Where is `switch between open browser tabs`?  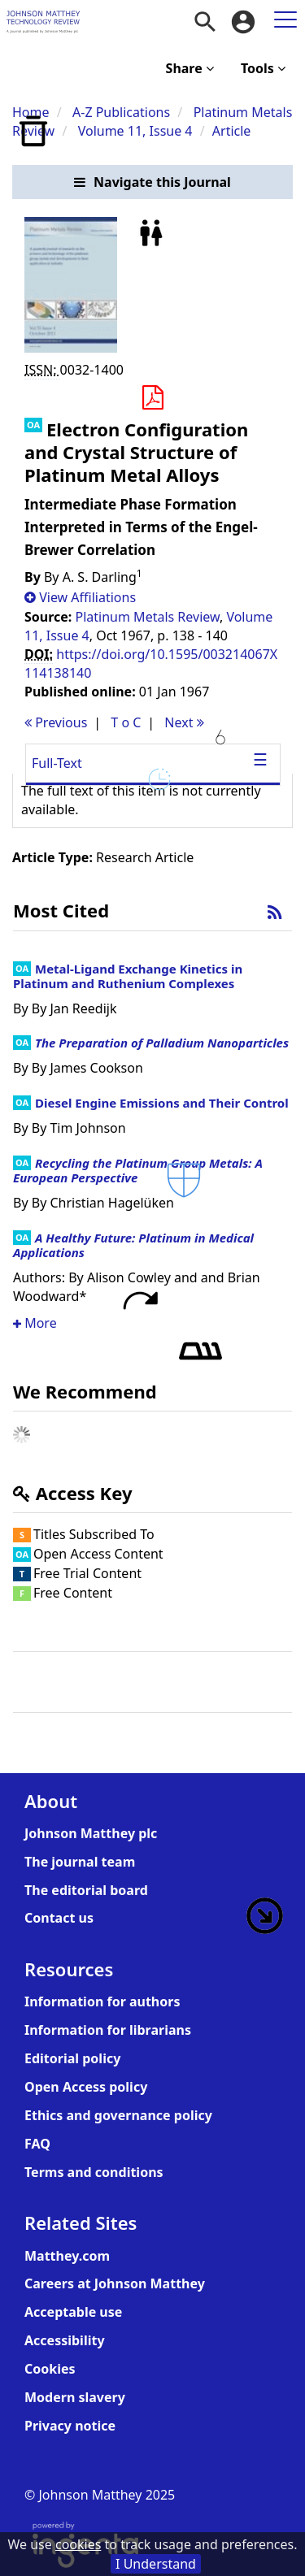
switch between open browser tabs is located at coordinates (200, 1351).